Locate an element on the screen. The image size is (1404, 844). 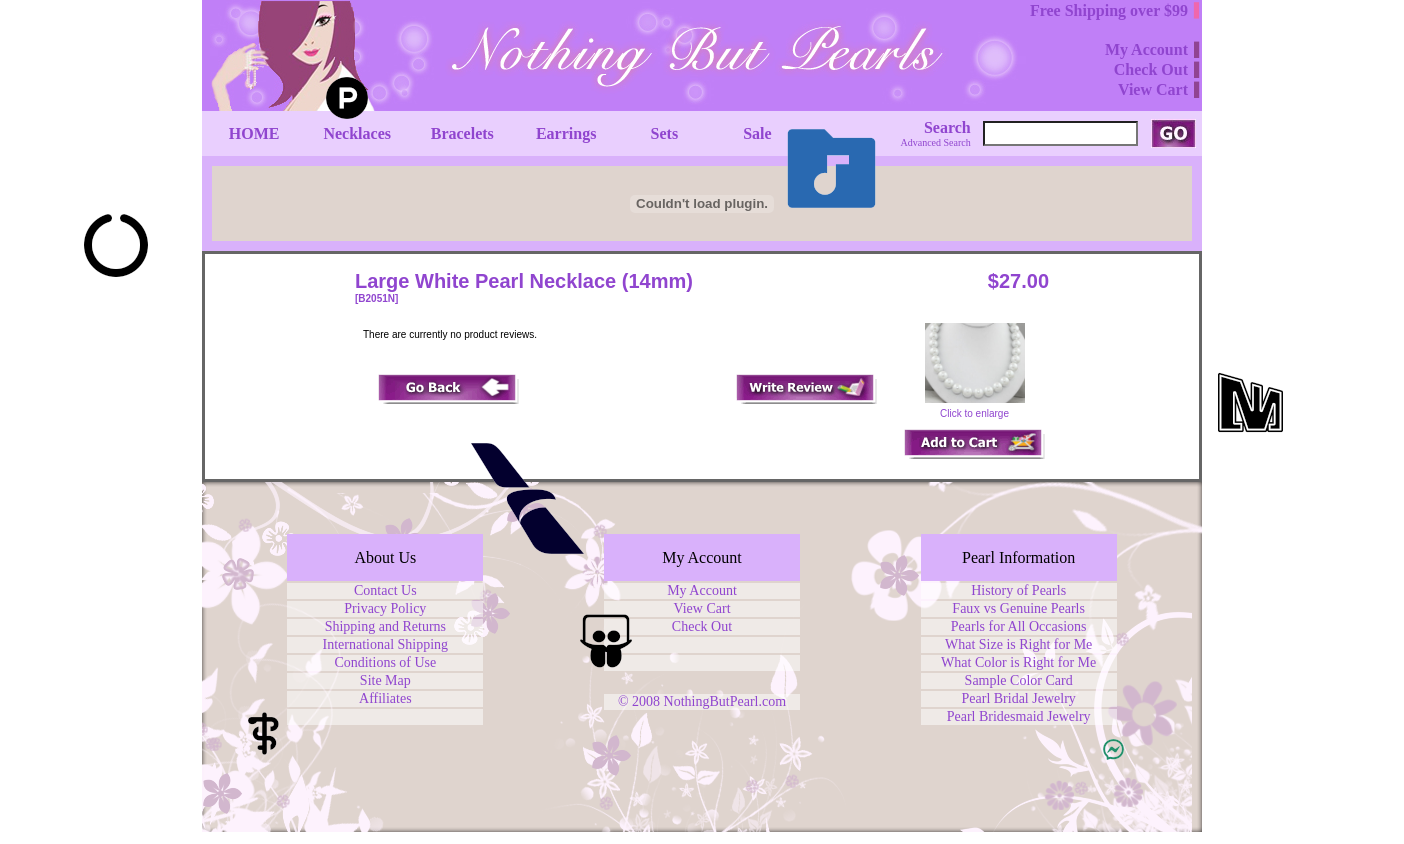
loading or processing in progress is located at coordinates (116, 245).